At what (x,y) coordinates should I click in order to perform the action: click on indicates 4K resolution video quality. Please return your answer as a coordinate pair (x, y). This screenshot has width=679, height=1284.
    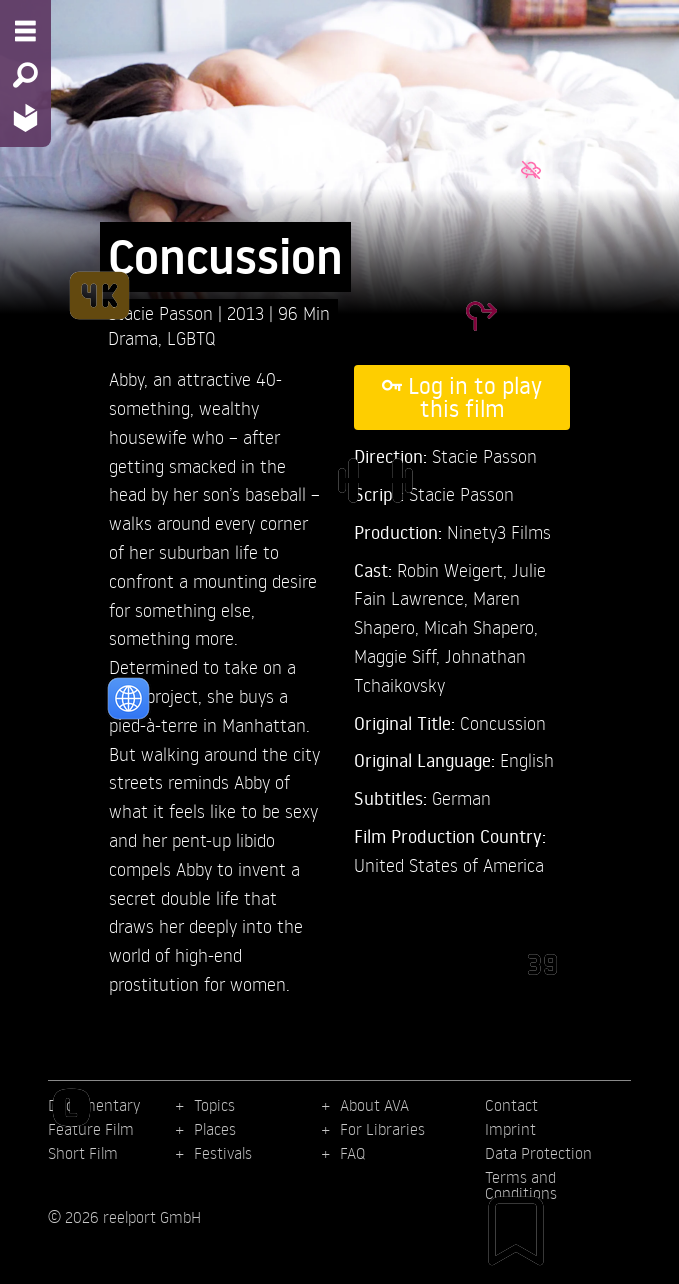
    Looking at the image, I should click on (99, 295).